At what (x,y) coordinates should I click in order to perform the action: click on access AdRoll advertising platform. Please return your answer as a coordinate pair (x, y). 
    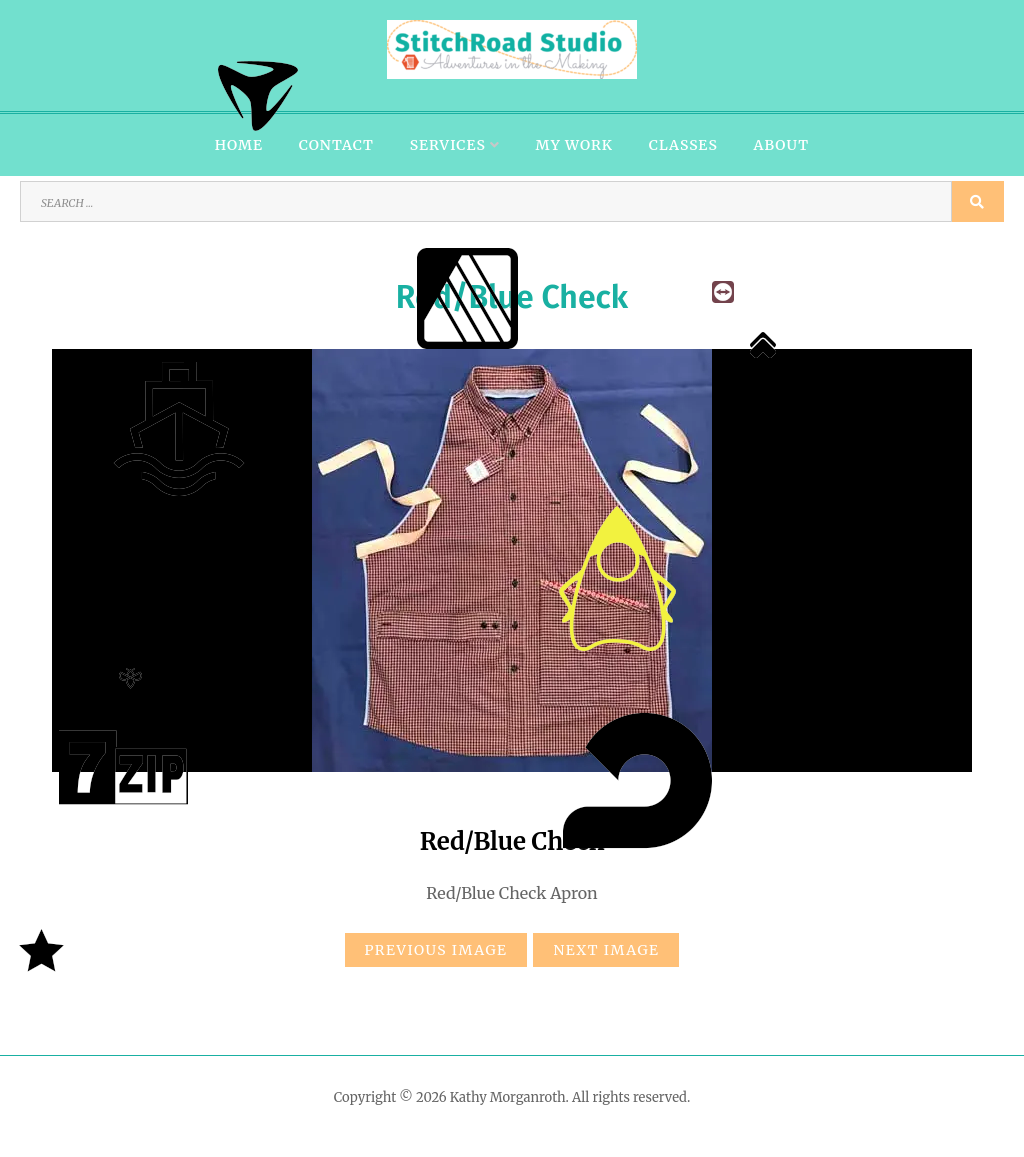
    Looking at the image, I should click on (637, 780).